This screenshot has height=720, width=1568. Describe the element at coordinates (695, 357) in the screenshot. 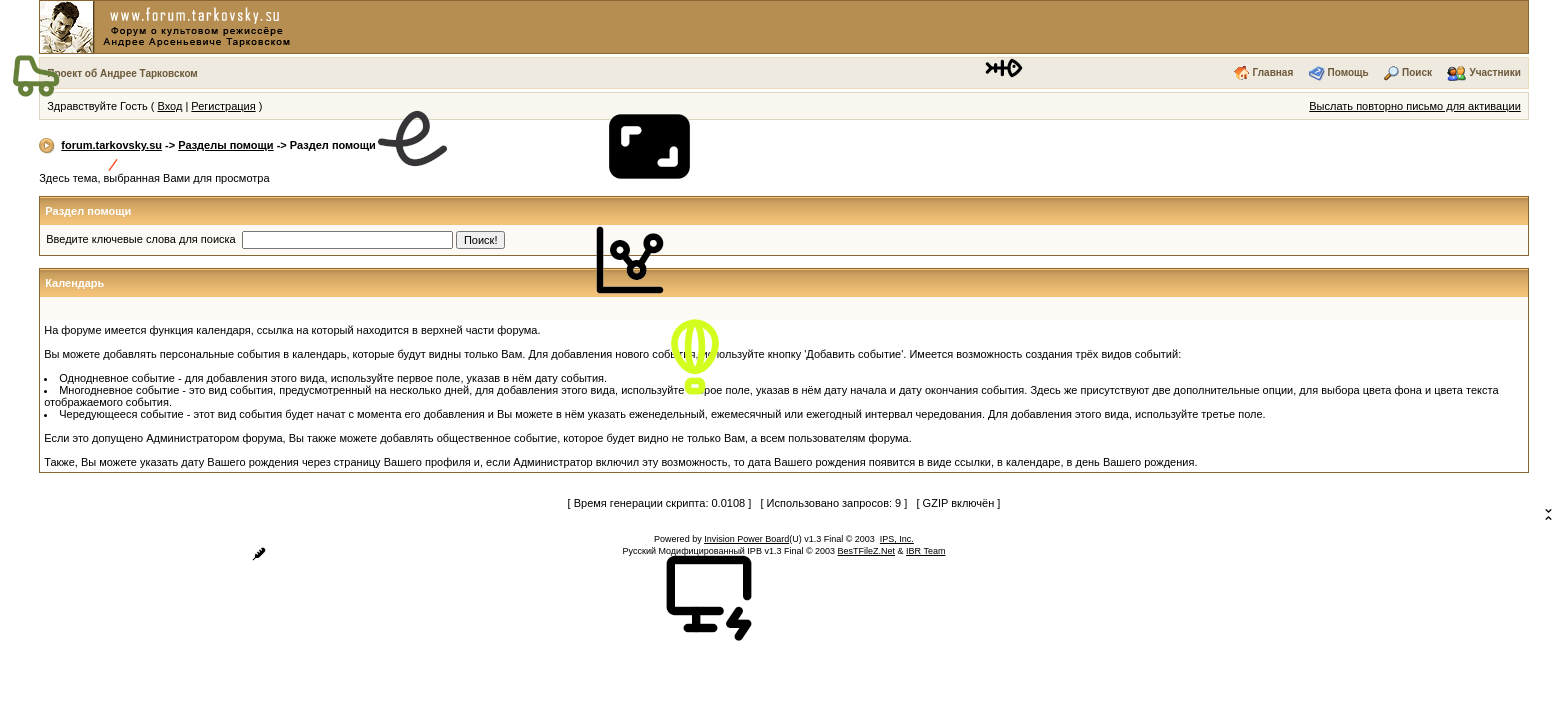

I see `access travel or adventure features` at that location.